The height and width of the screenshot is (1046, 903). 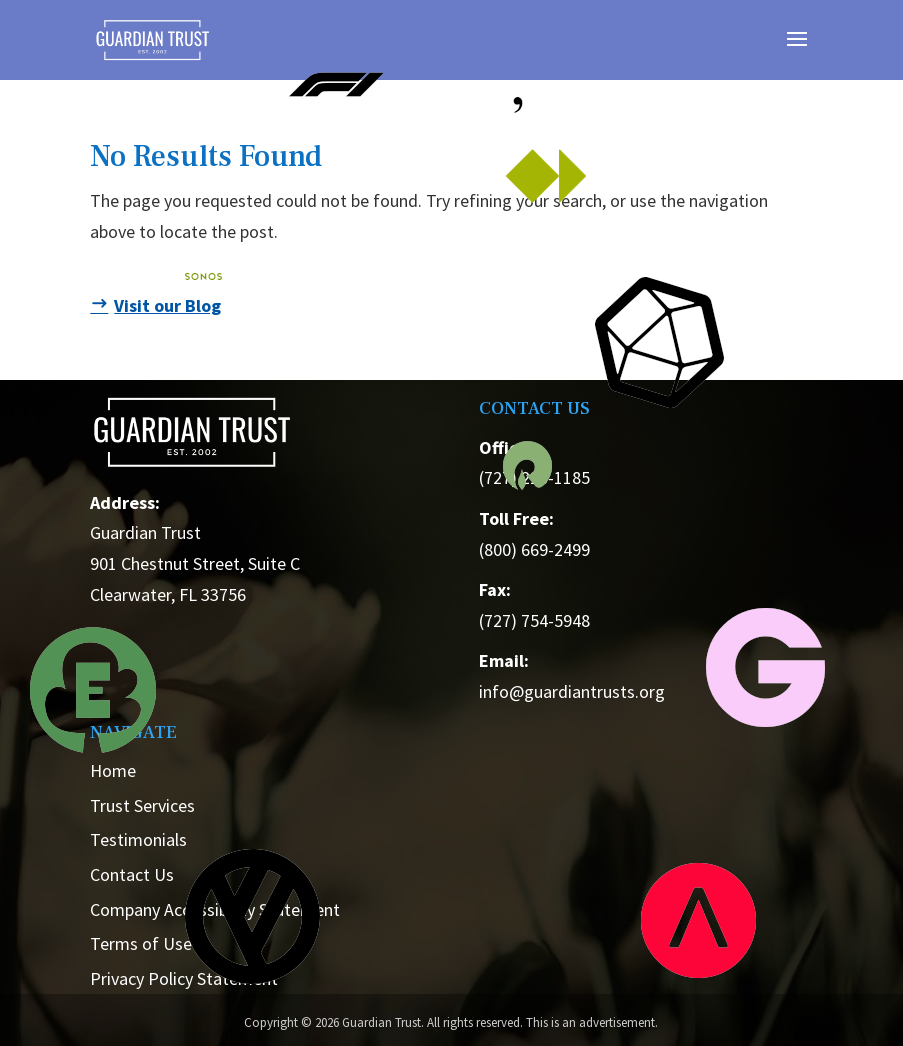 What do you see at coordinates (252, 916) in the screenshot?
I see `fozzy hosting service logo` at bounding box center [252, 916].